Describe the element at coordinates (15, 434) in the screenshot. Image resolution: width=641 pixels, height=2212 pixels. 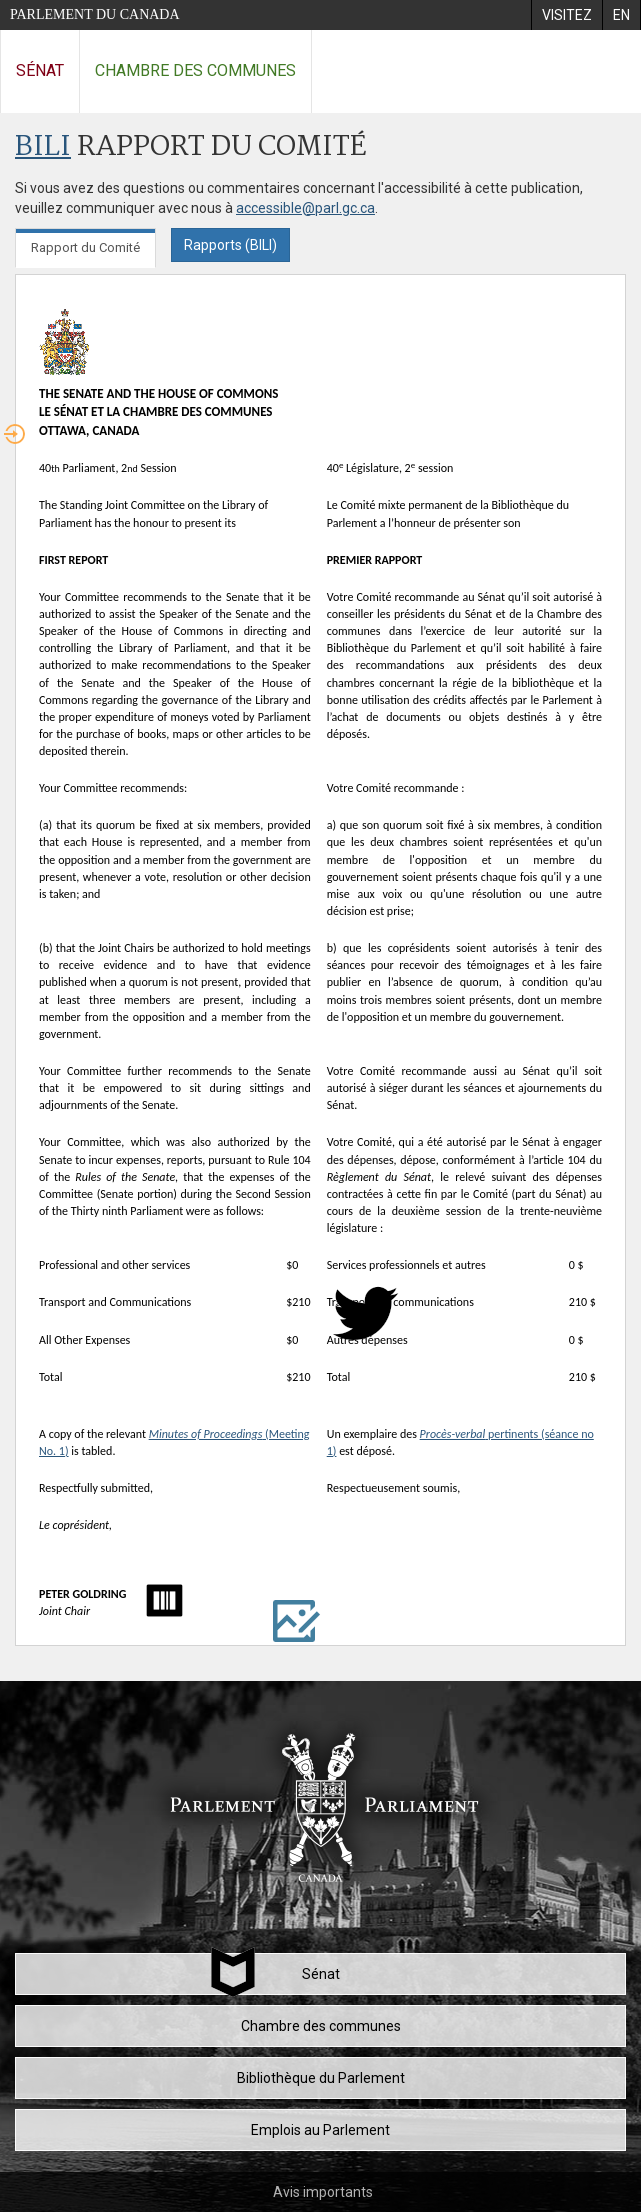
I see `log in to your account` at that location.